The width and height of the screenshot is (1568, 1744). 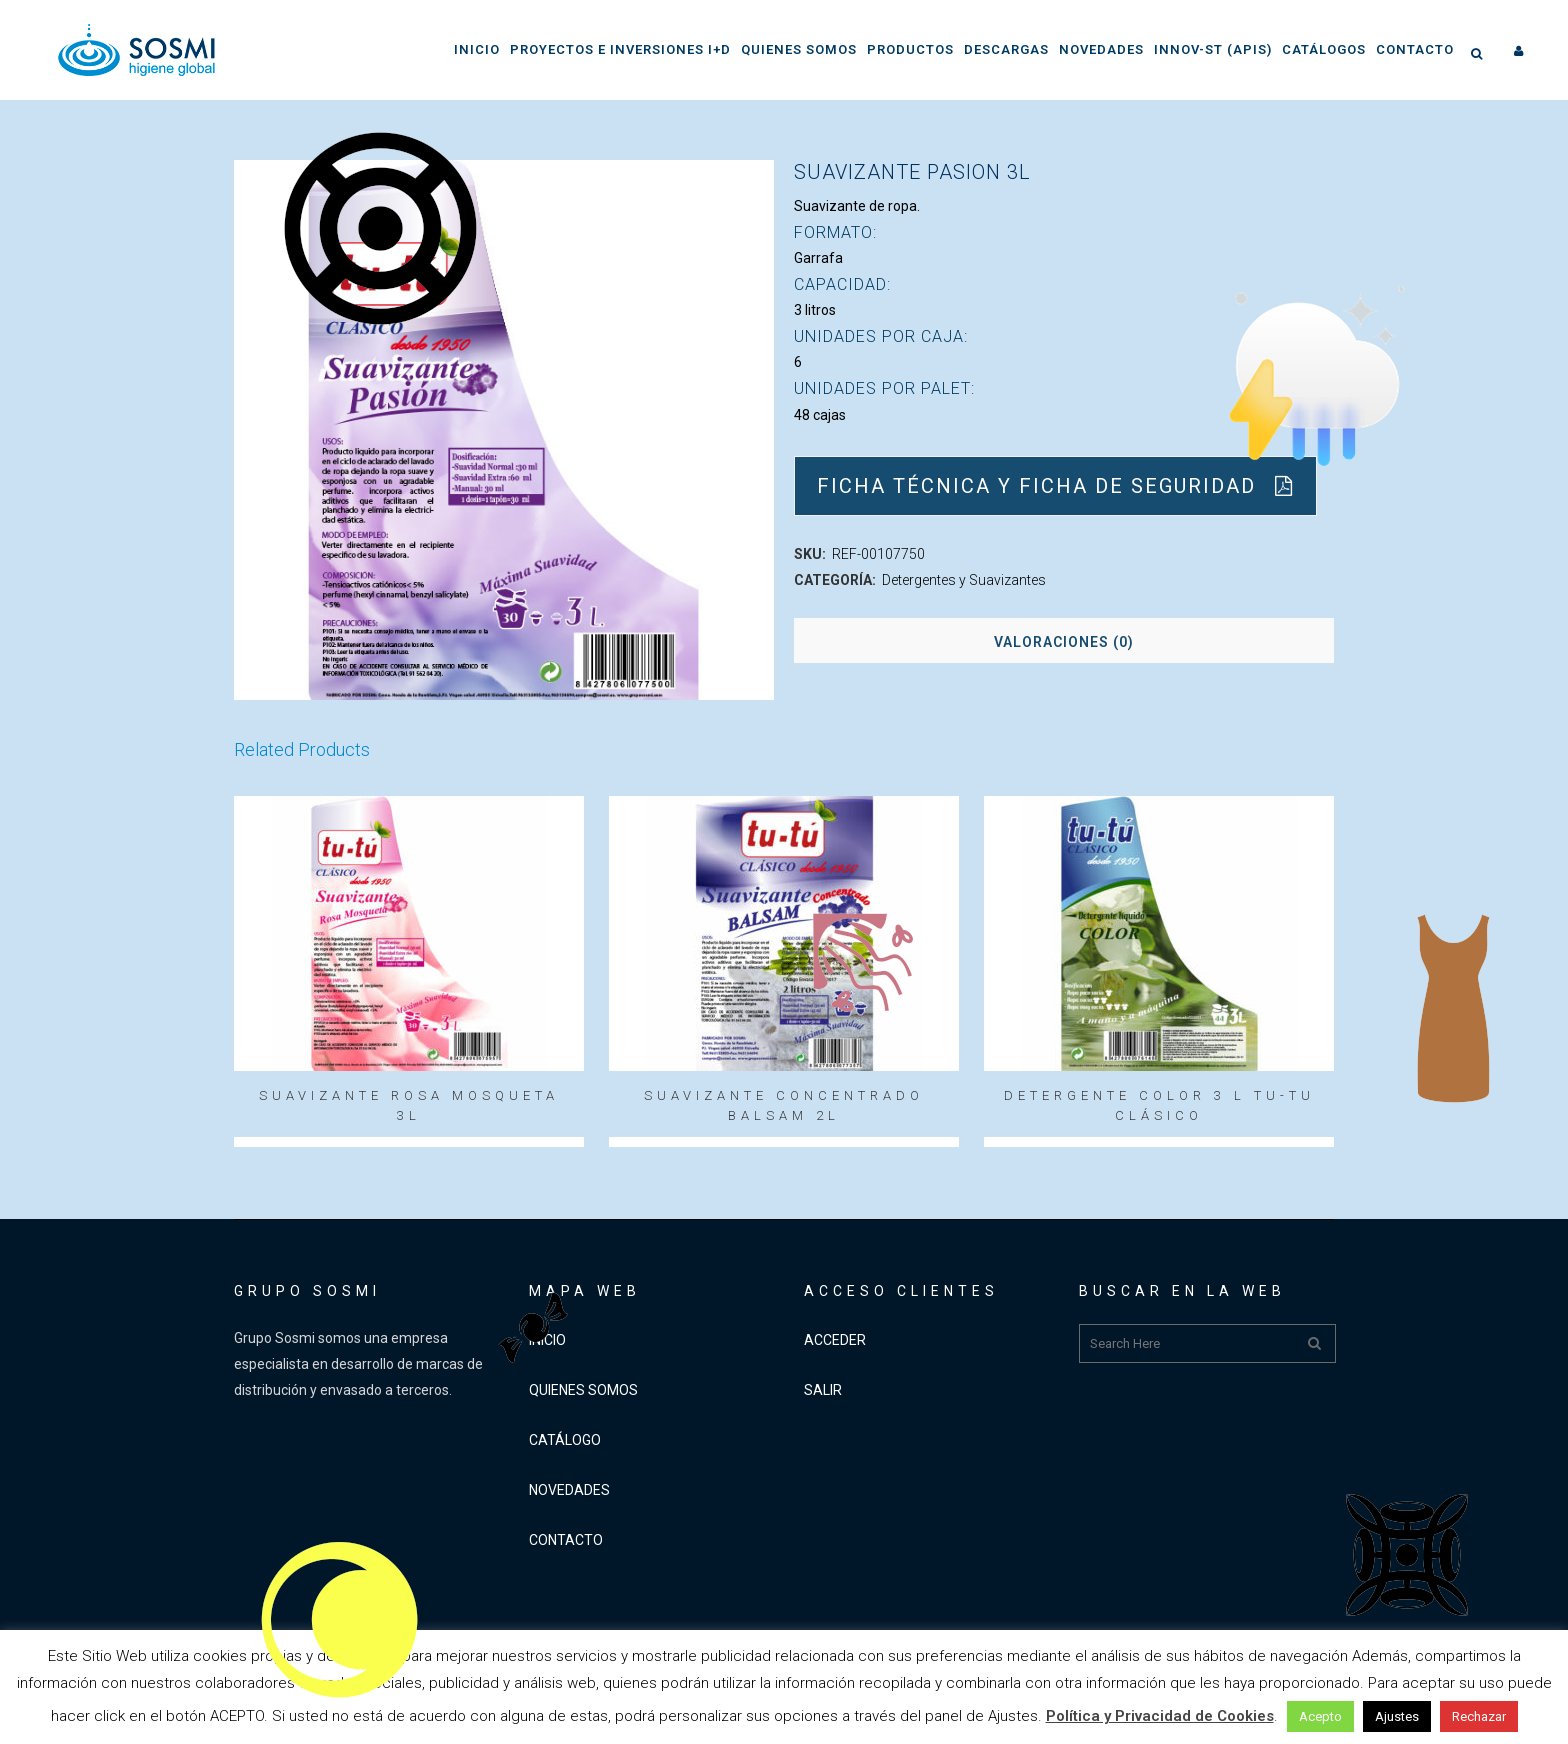 I want to click on indicates nighttime thunderstorm conditions, so click(x=1317, y=376).